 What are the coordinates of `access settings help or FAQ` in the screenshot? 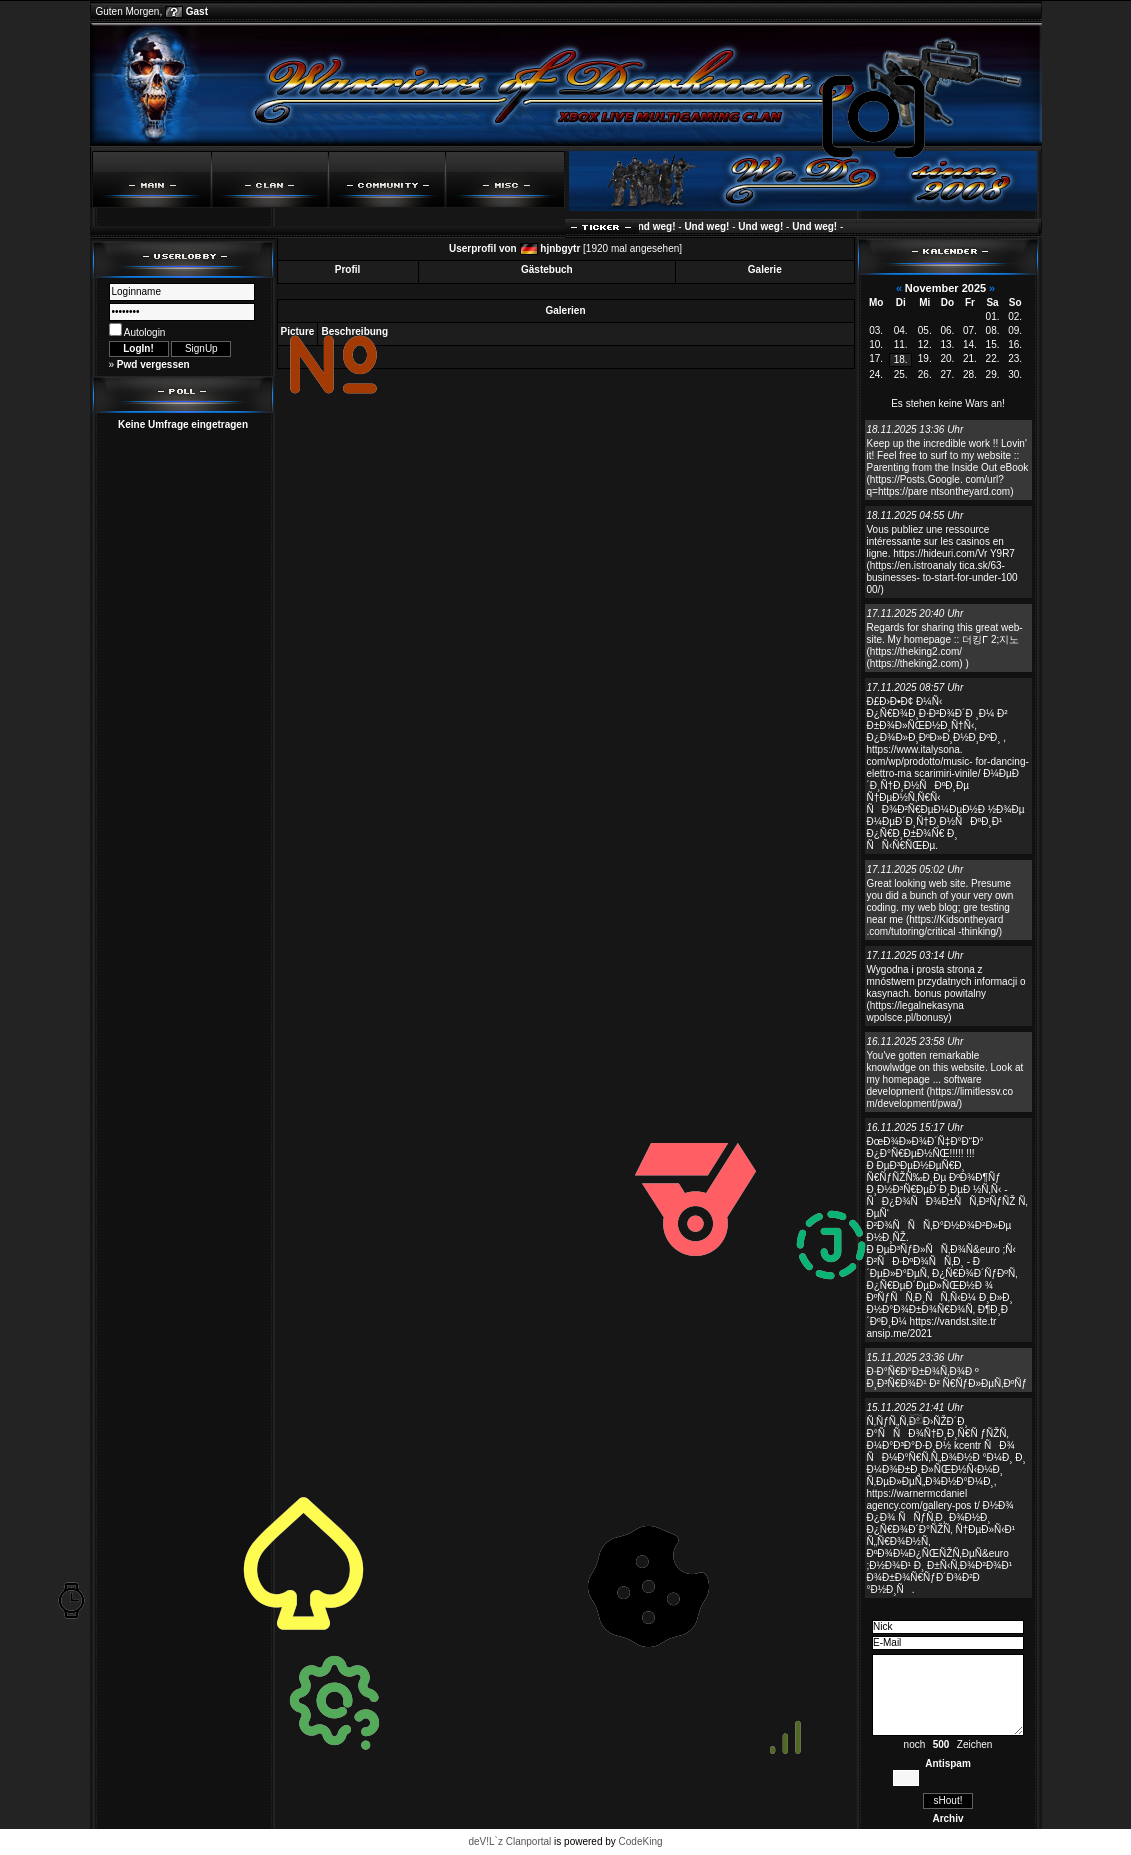 It's located at (334, 1700).